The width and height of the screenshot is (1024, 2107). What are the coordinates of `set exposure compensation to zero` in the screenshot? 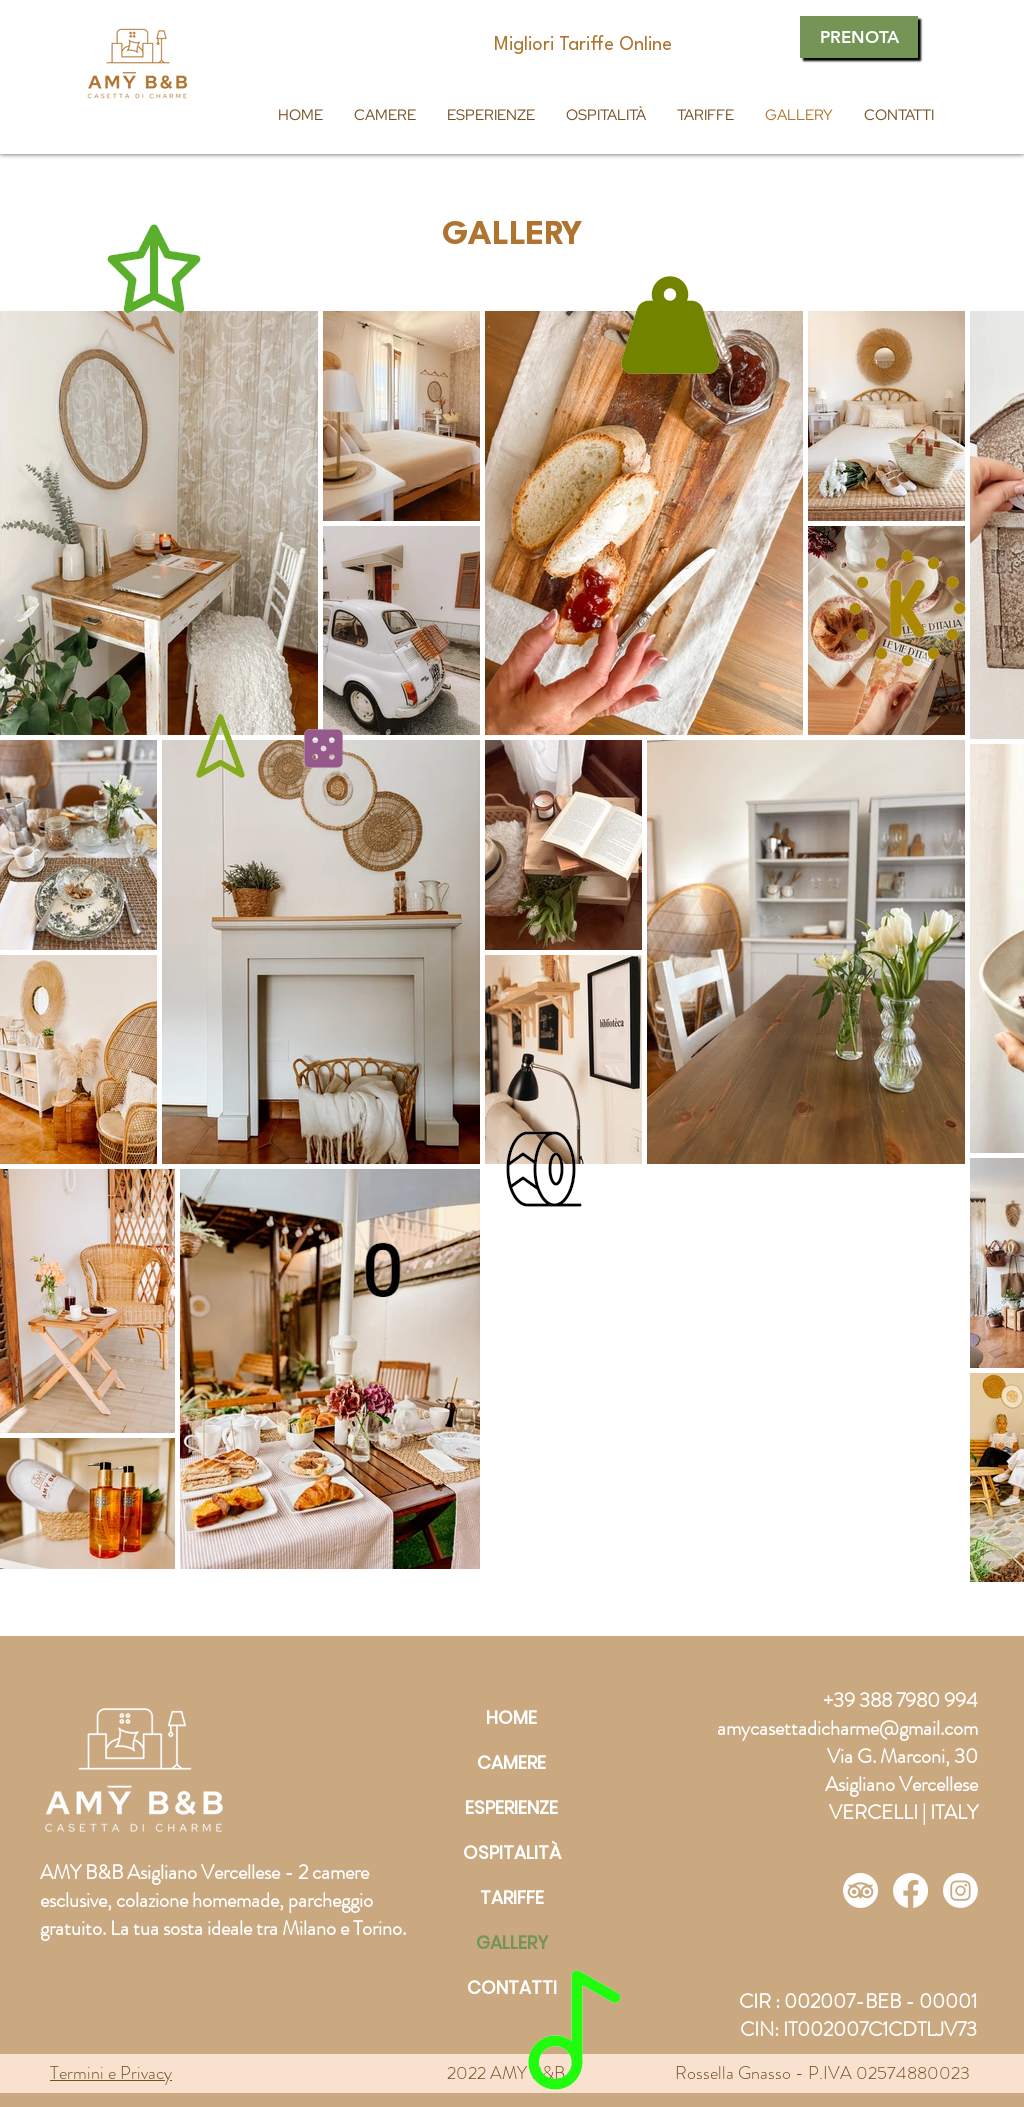 It's located at (383, 1272).